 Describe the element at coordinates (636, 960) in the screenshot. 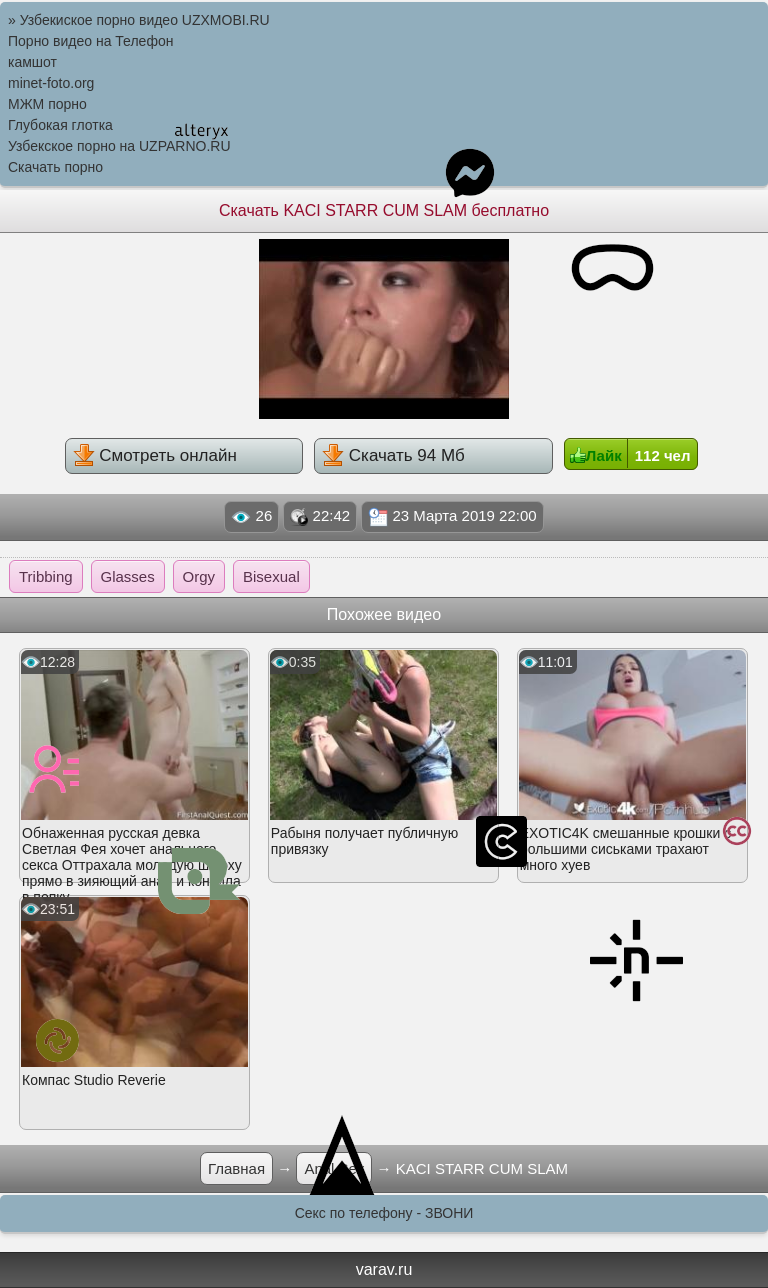

I see `Netlify logo` at that location.